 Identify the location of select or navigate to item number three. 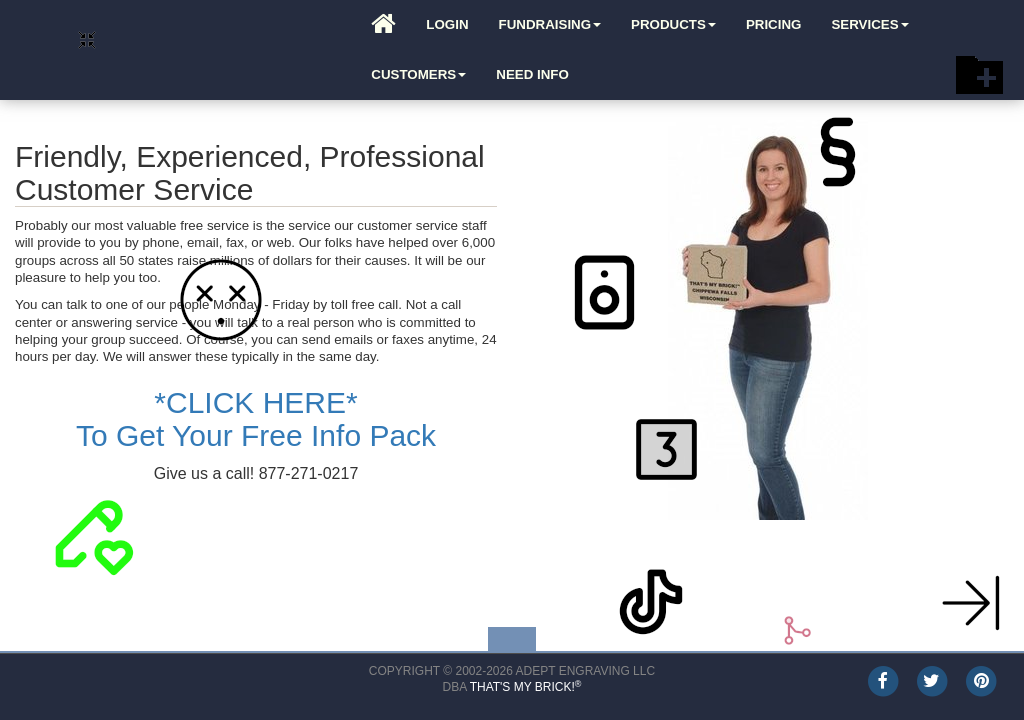
(666, 449).